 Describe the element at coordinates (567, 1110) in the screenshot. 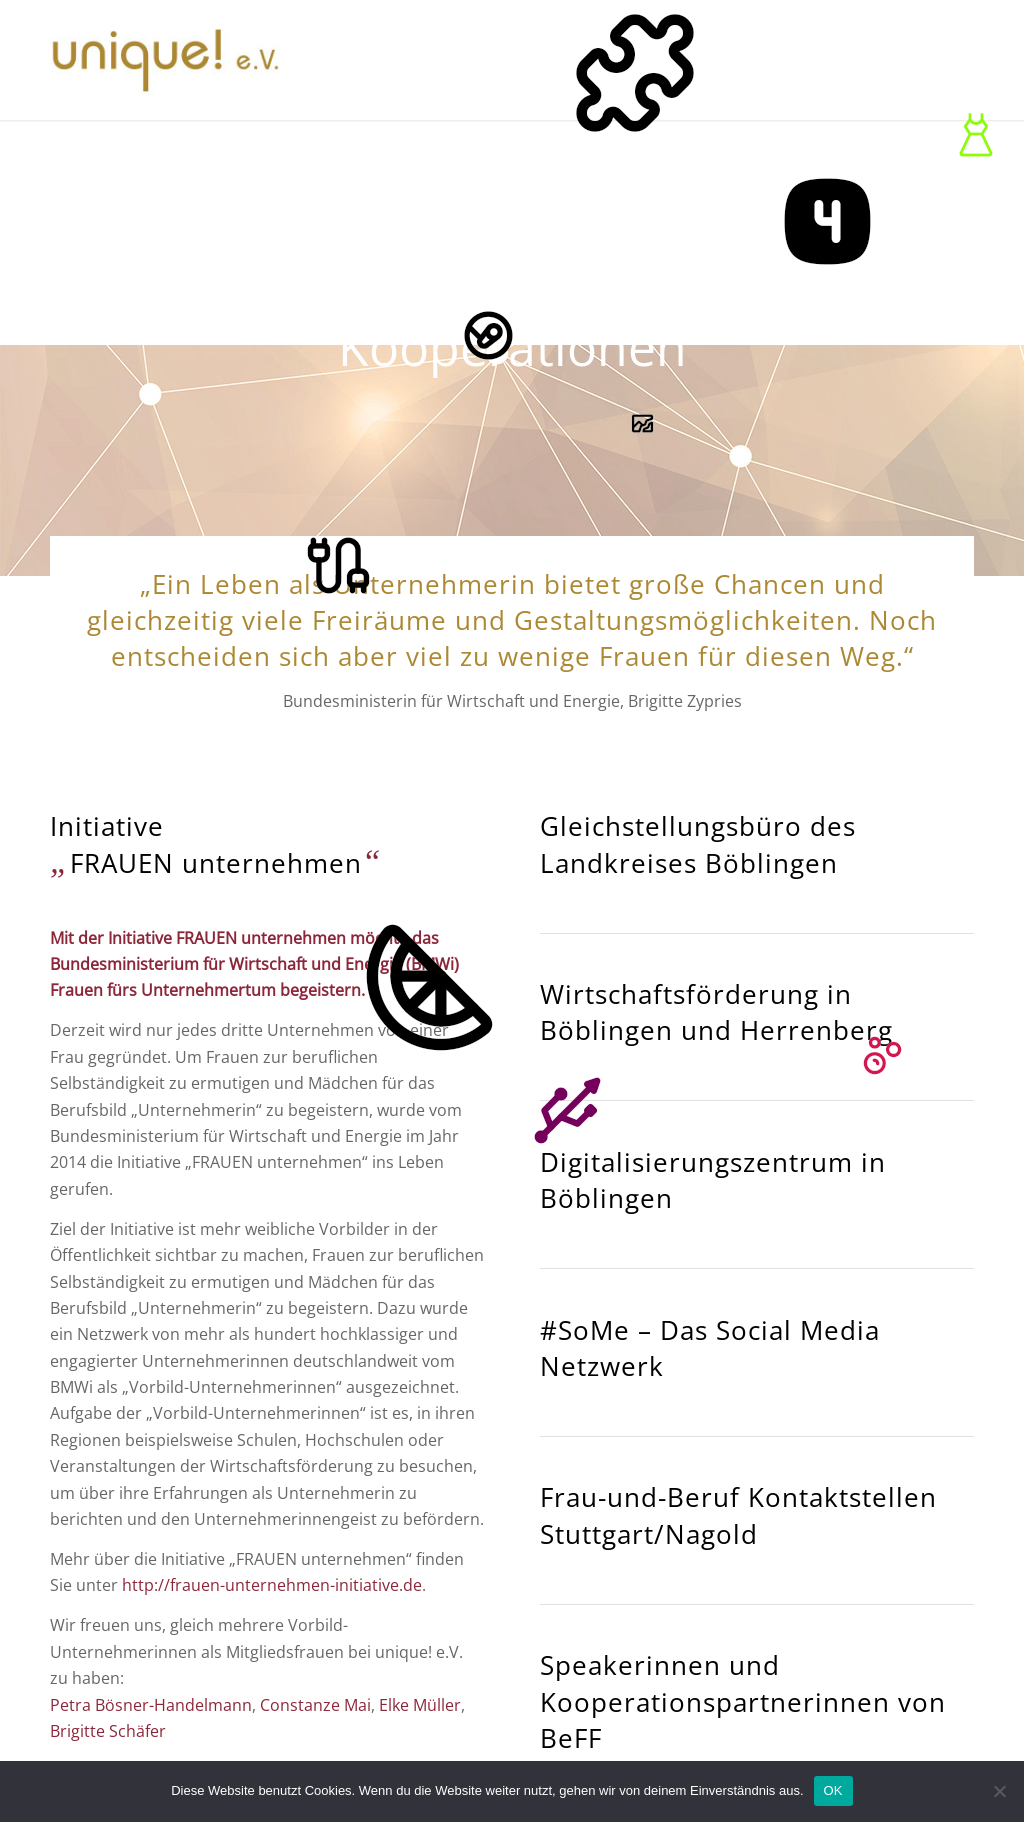

I see `connect a USB device` at that location.